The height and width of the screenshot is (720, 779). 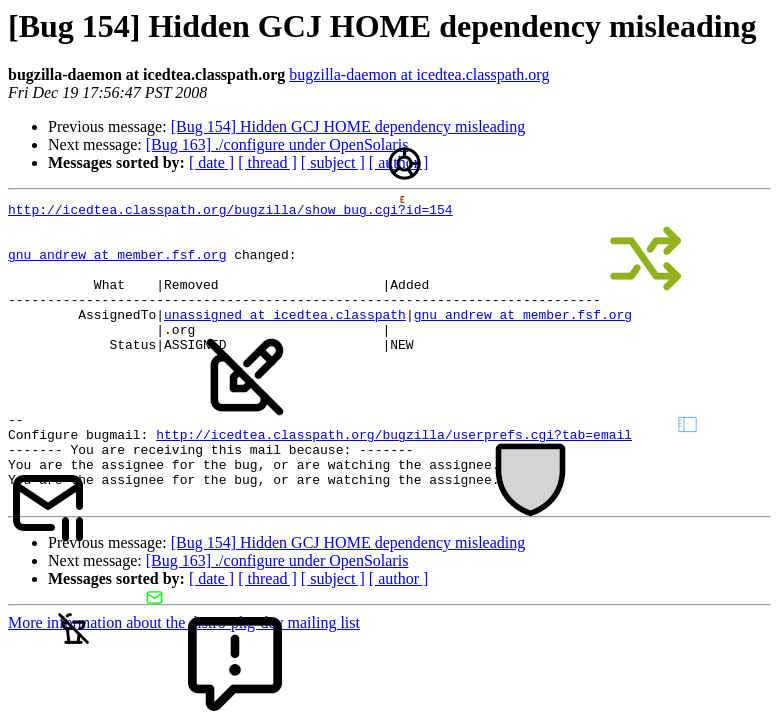 What do you see at coordinates (687, 424) in the screenshot?
I see `toggle the sidebar panel` at bounding box center [687, 424].